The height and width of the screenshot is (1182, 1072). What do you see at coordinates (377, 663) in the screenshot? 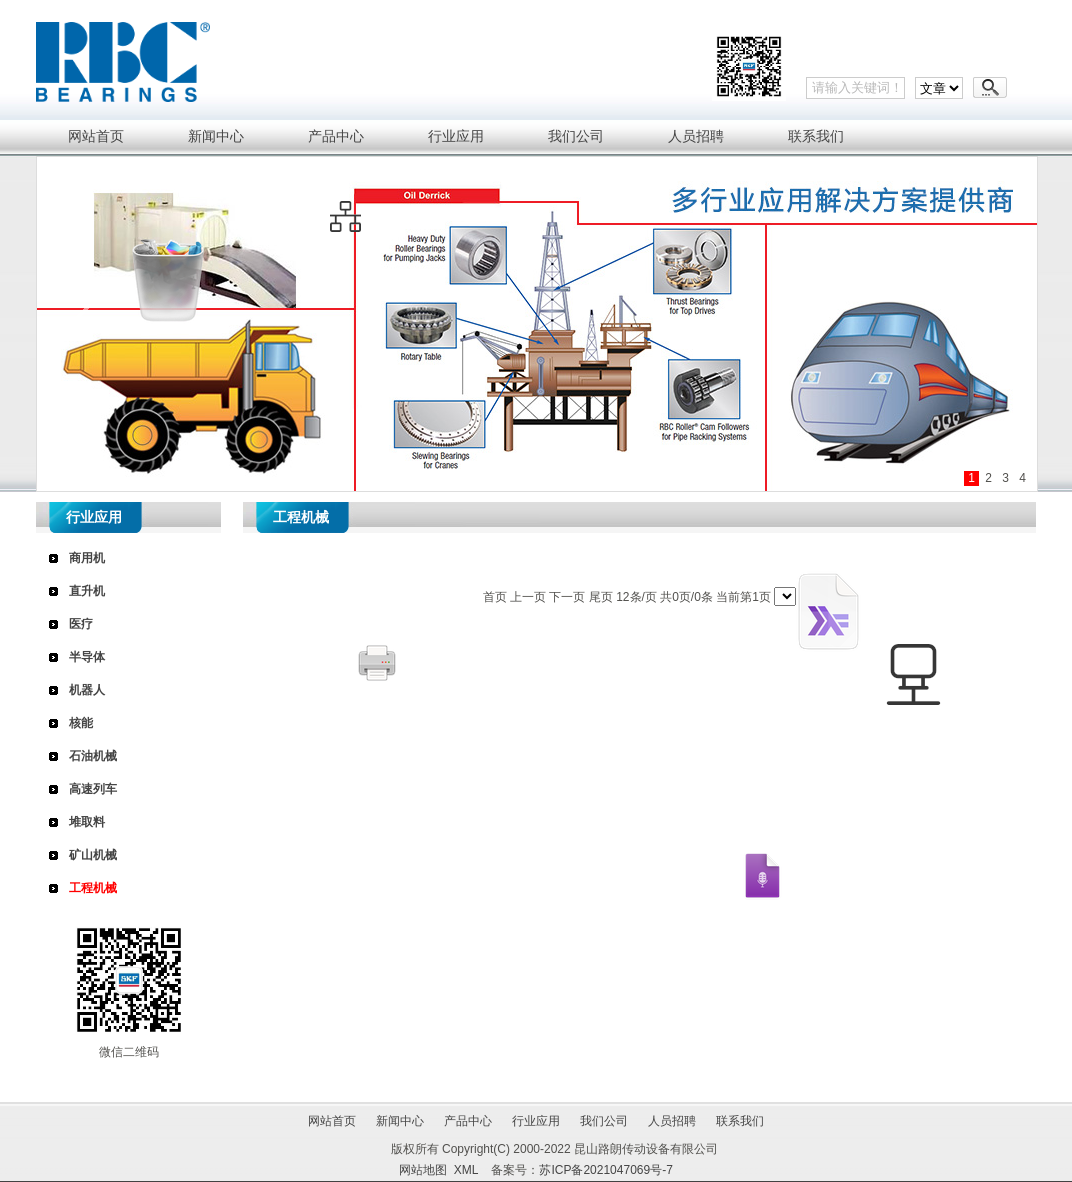
I see `print the current document` at bounding box center [377, 663].